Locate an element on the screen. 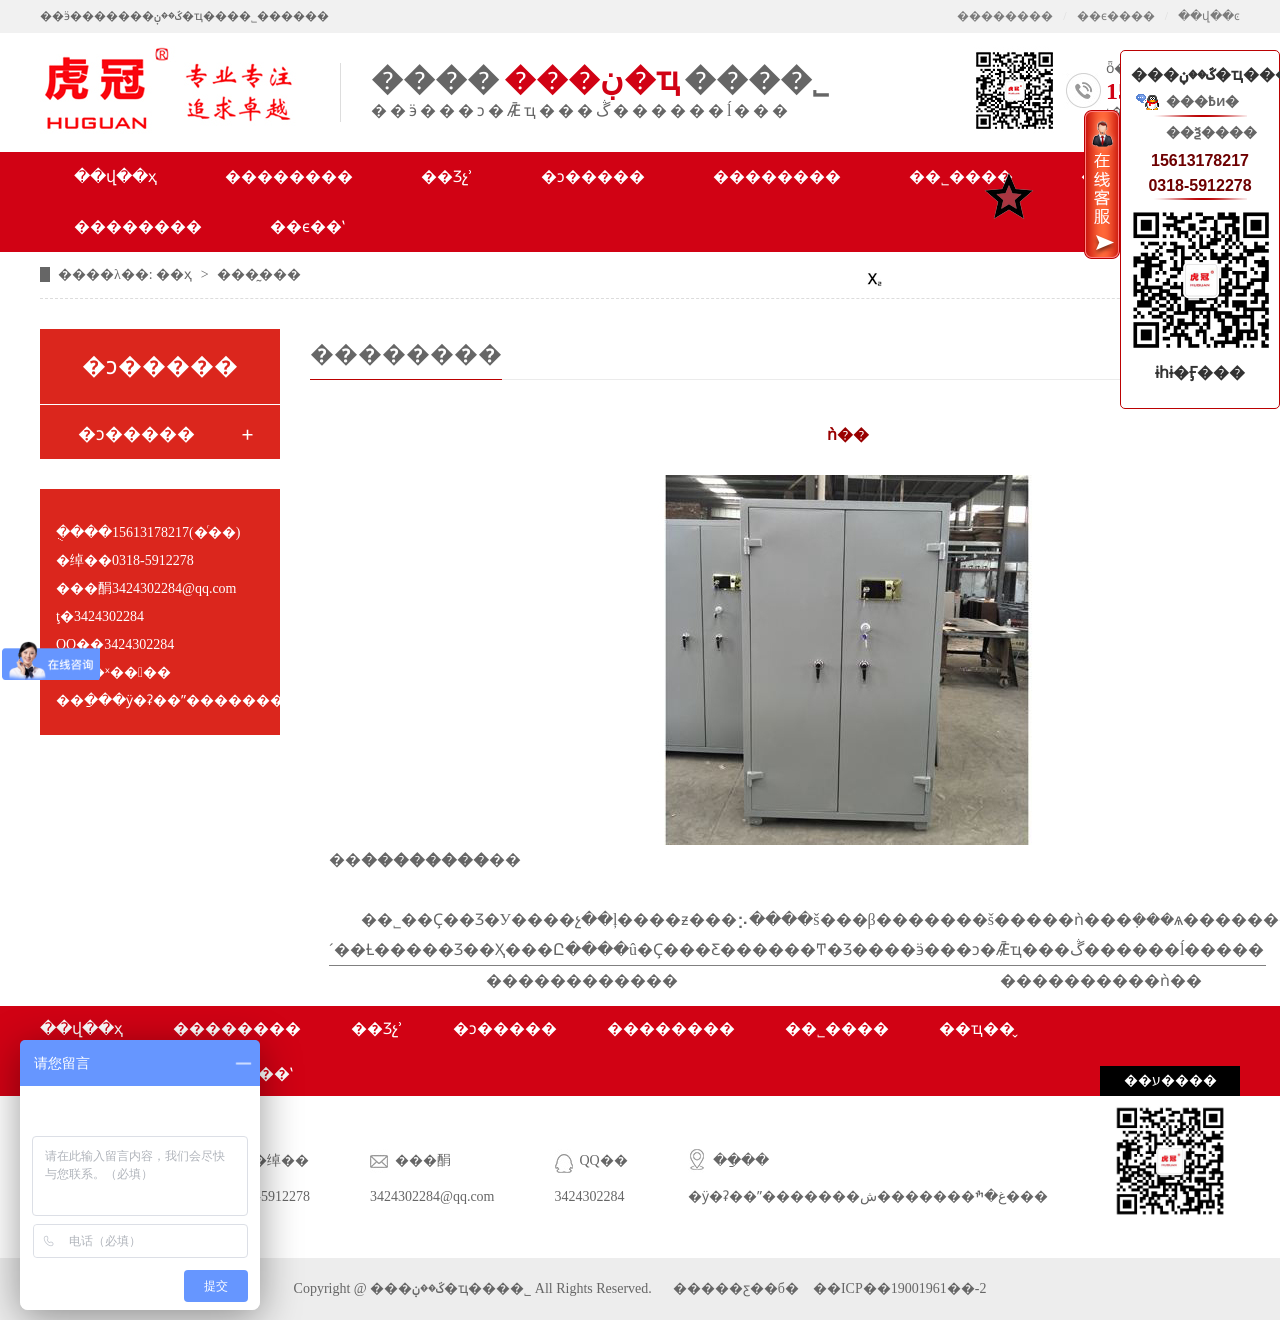 The height and width of the screenshot is (1320, 1280). format text as subscript is located at coordinates (872, 279).